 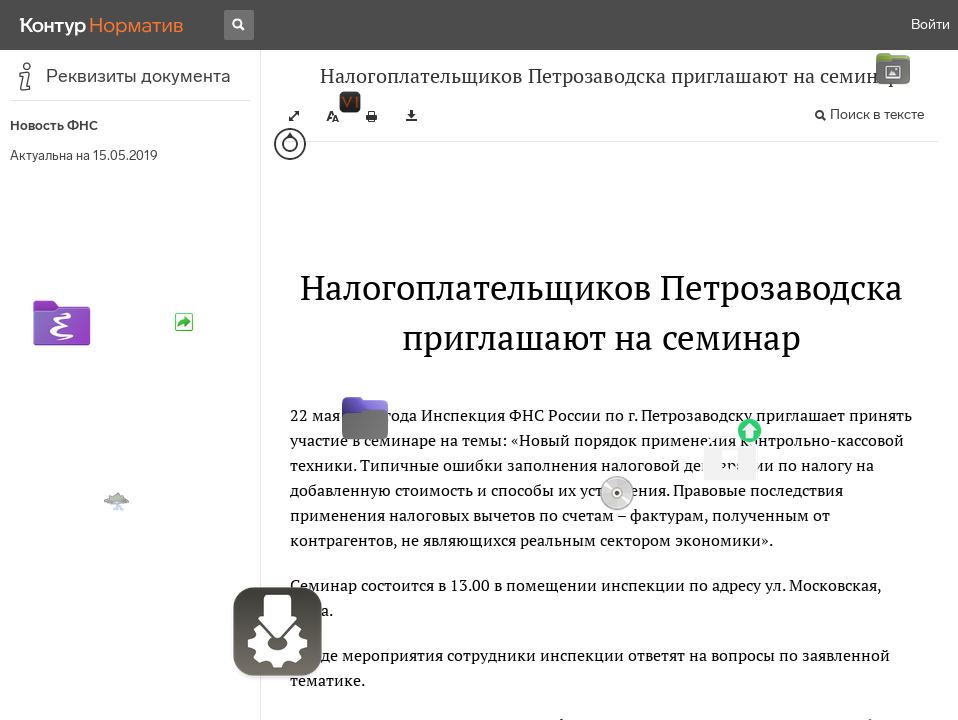 I want to click on open gear lever app for managing appimages, so click(x=277, y=631).